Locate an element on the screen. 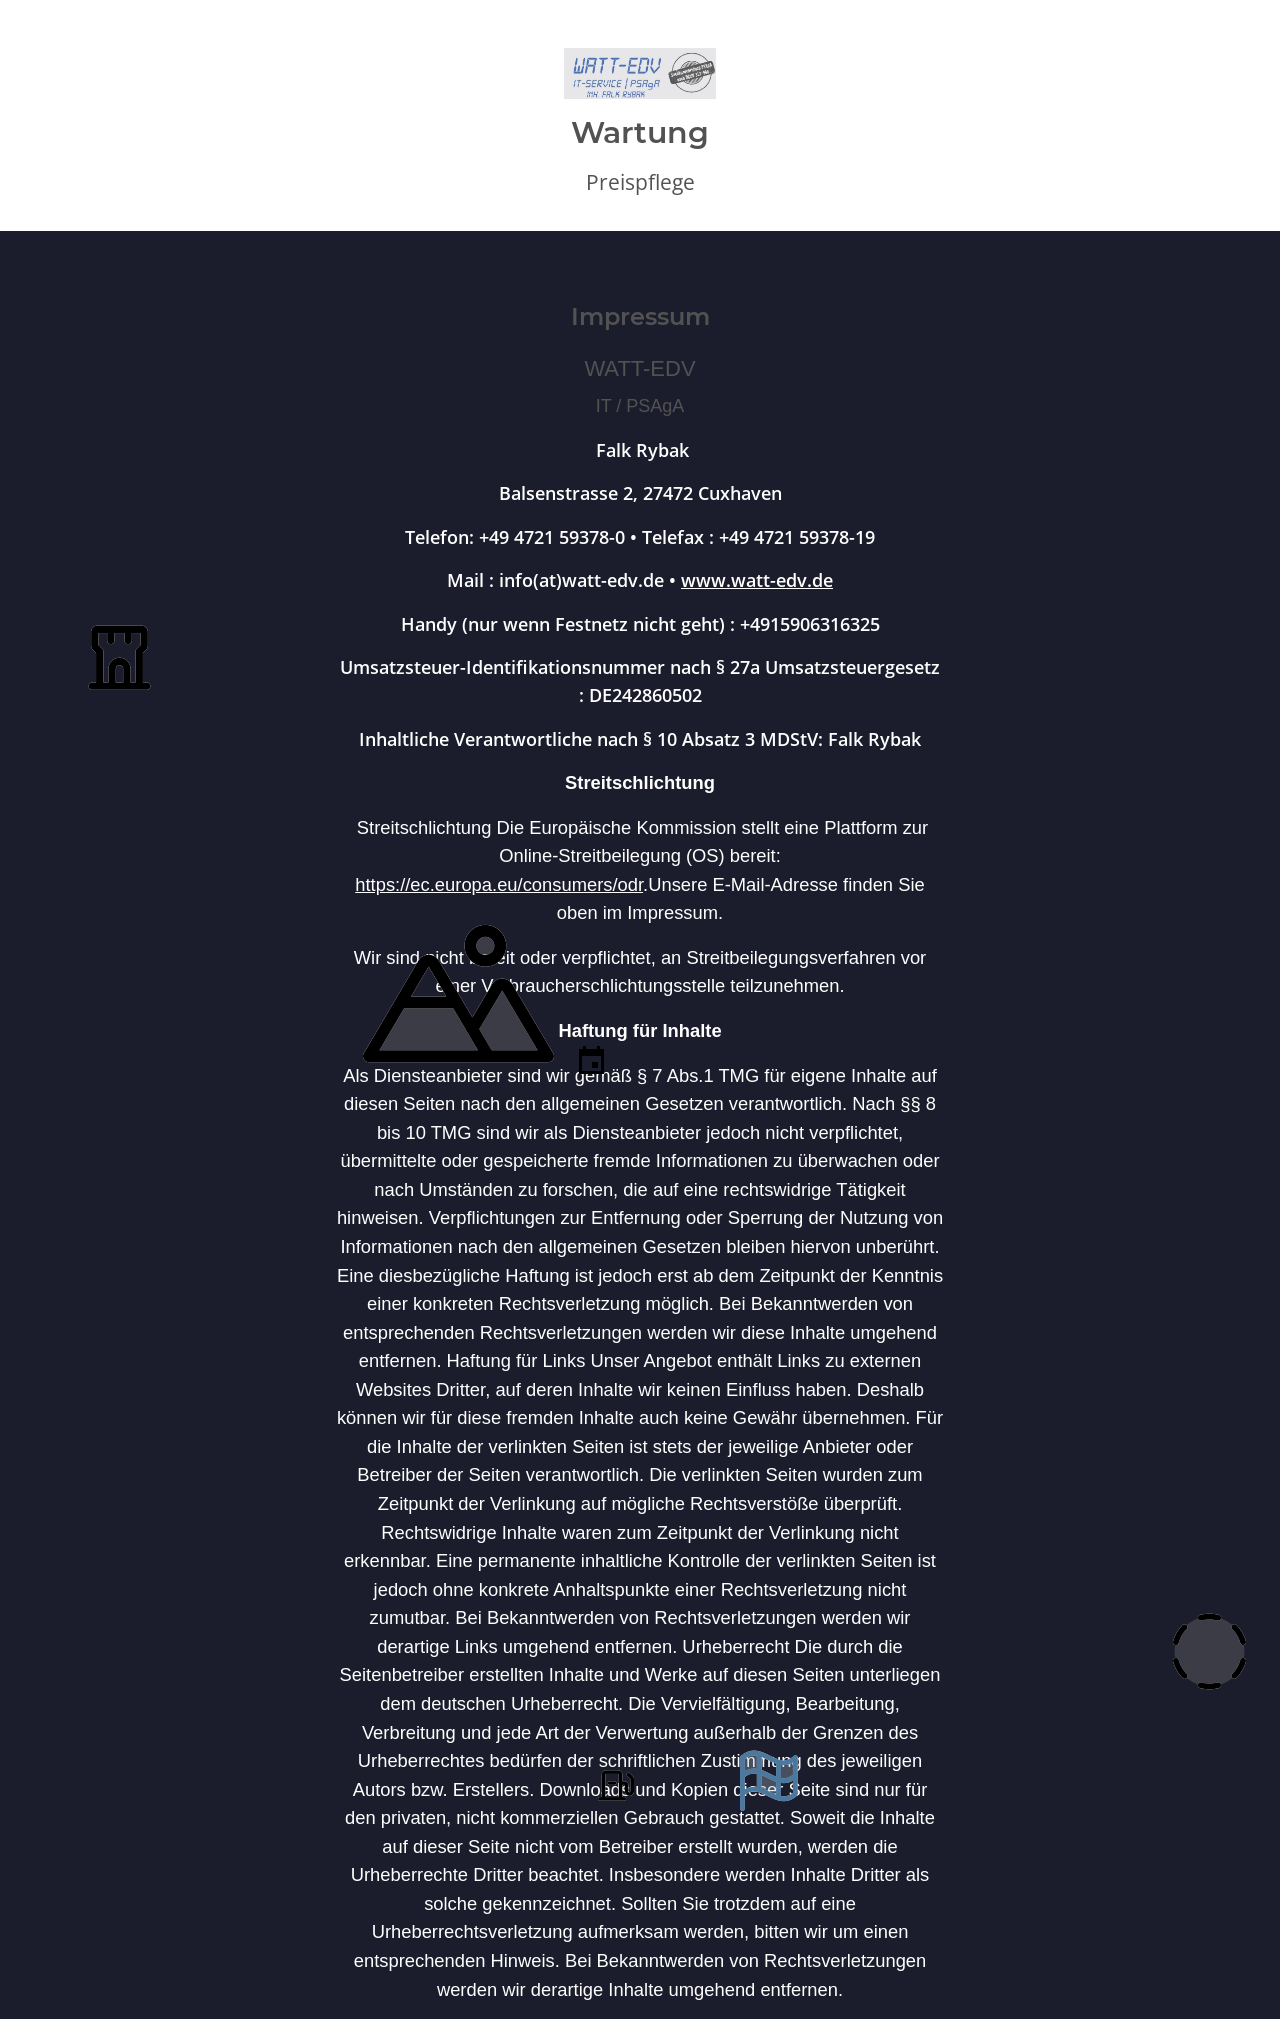 This screenshot has width=1280, height=2019. indicates finish line or goal completion is located at coordinates (766, 1779).